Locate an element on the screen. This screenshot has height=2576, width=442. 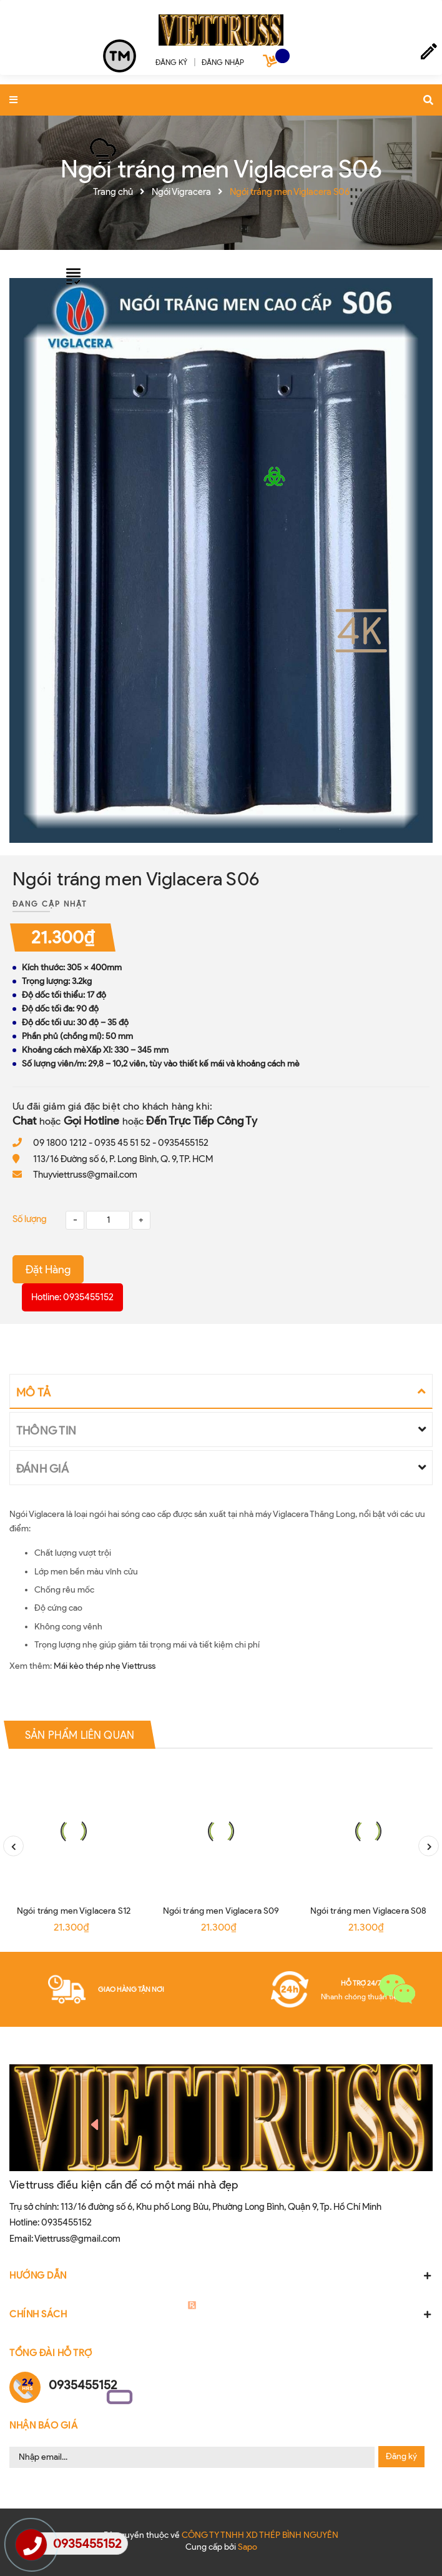
crop image to 16:9 aspect ratio is located at coordinates (119, 2397).